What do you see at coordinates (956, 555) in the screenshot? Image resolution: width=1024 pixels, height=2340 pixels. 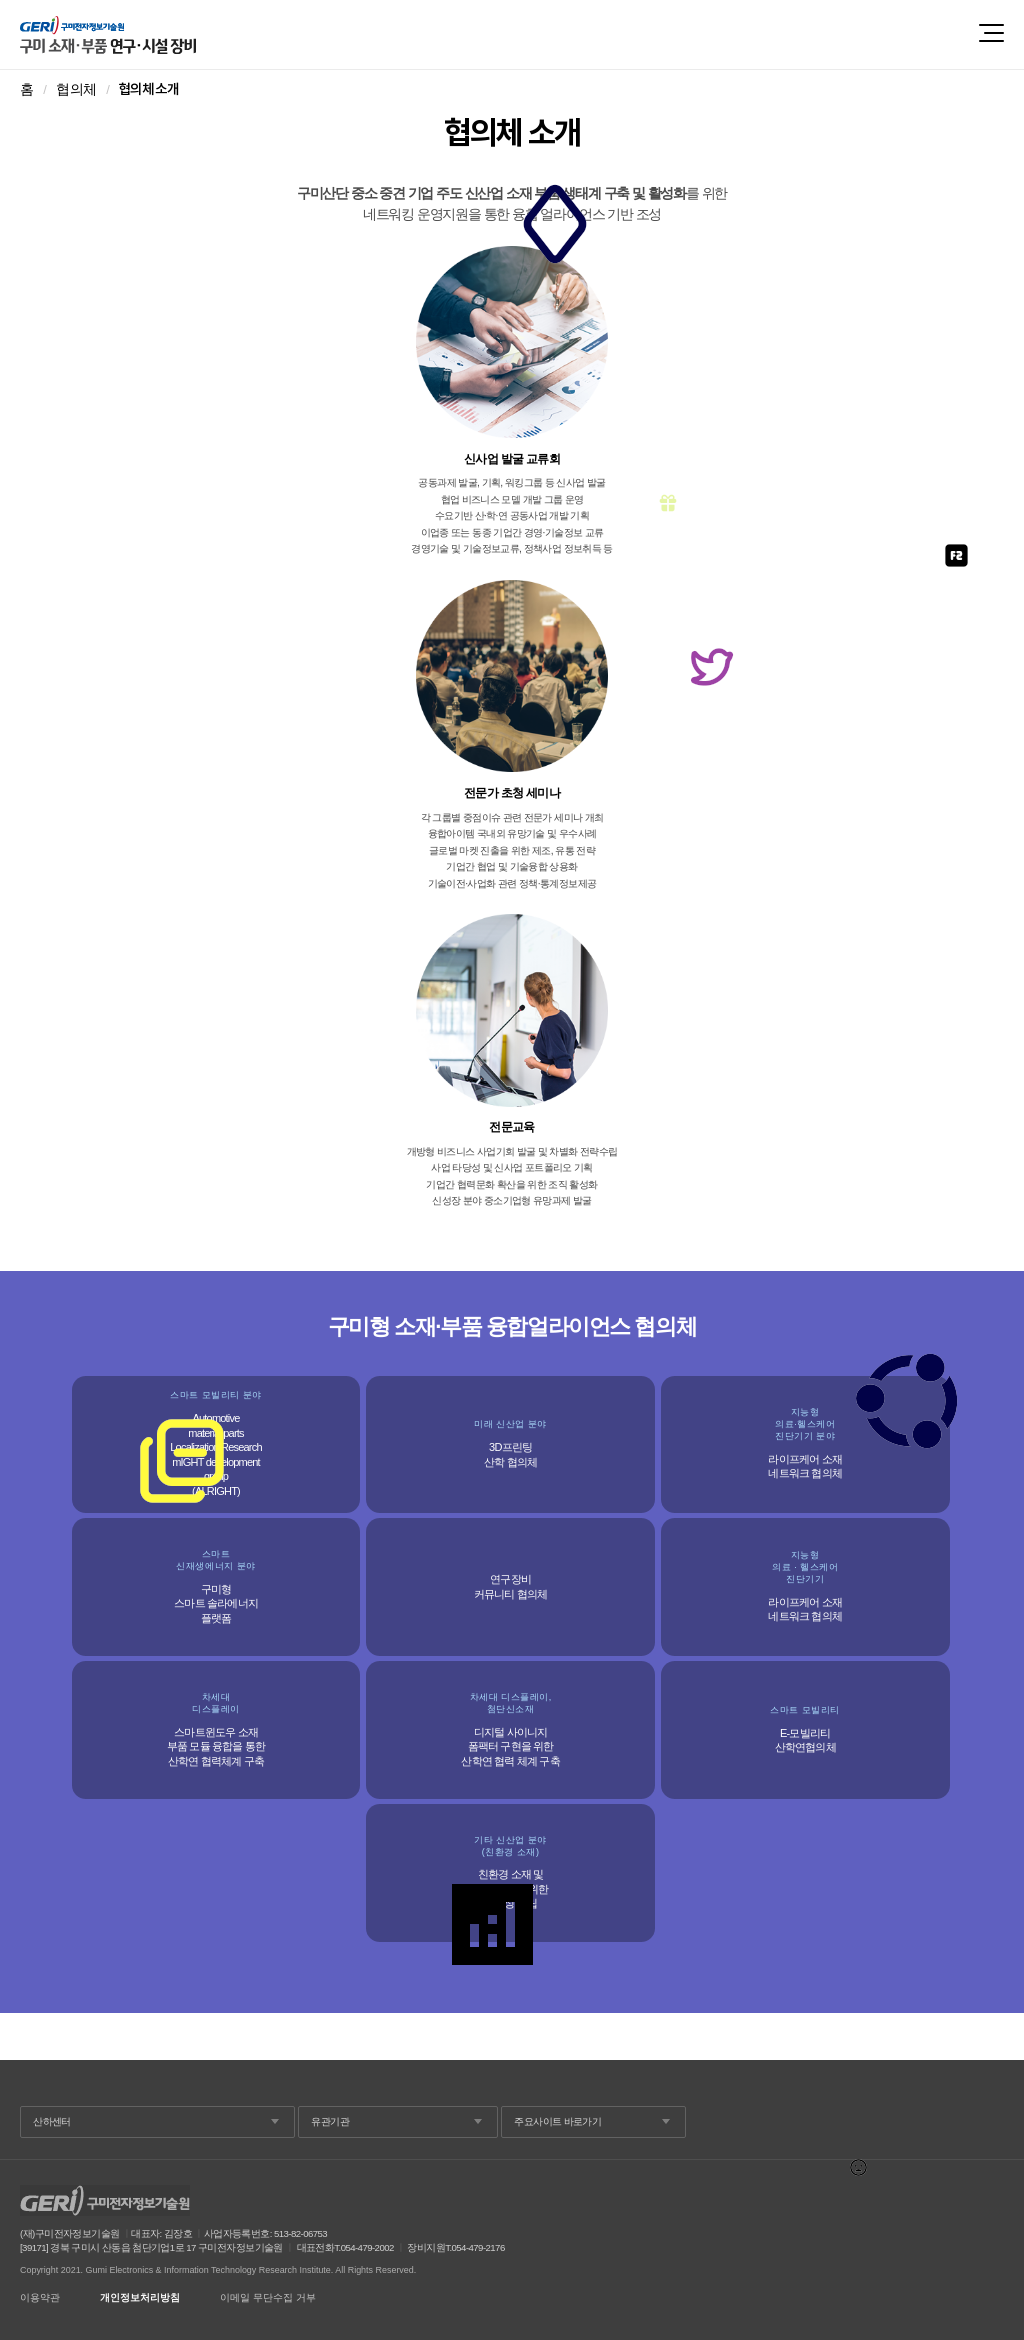 I see `toggle F2 function key shortcut` at bounding box center [956, 555].